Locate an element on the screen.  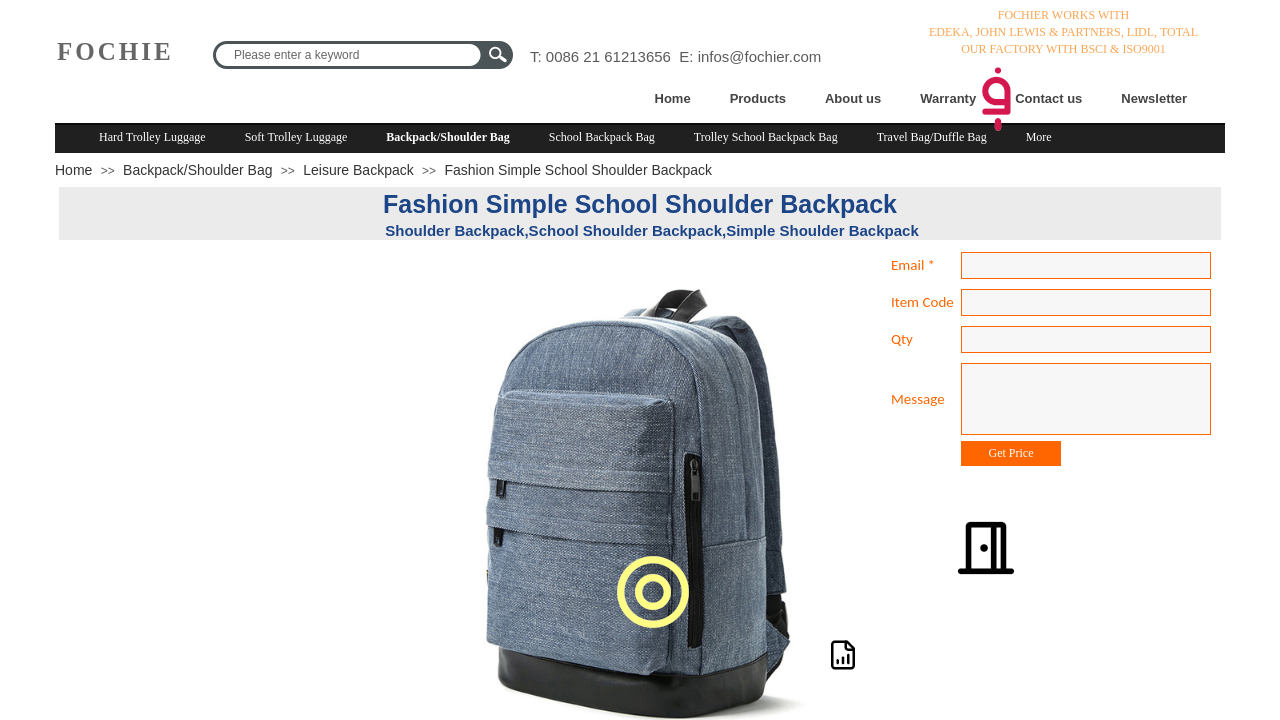
selected radio button option is located at coordinates (653, 592).